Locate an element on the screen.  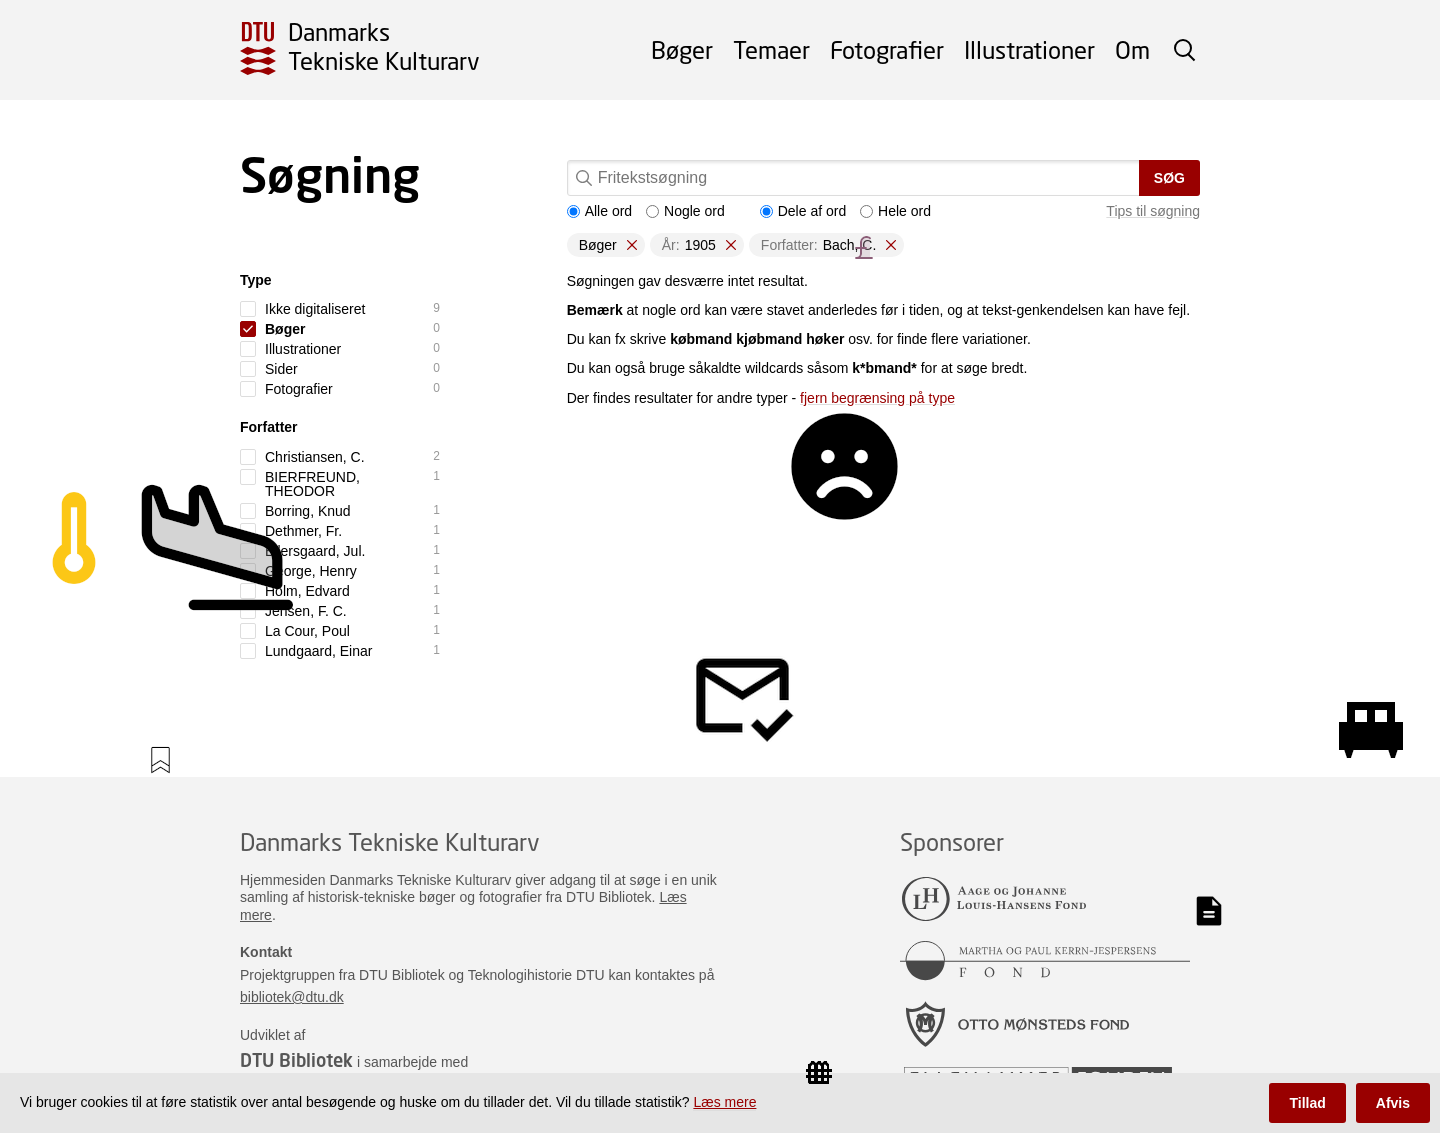
submit negative feedback or rating is located at coordinates (844, 466).